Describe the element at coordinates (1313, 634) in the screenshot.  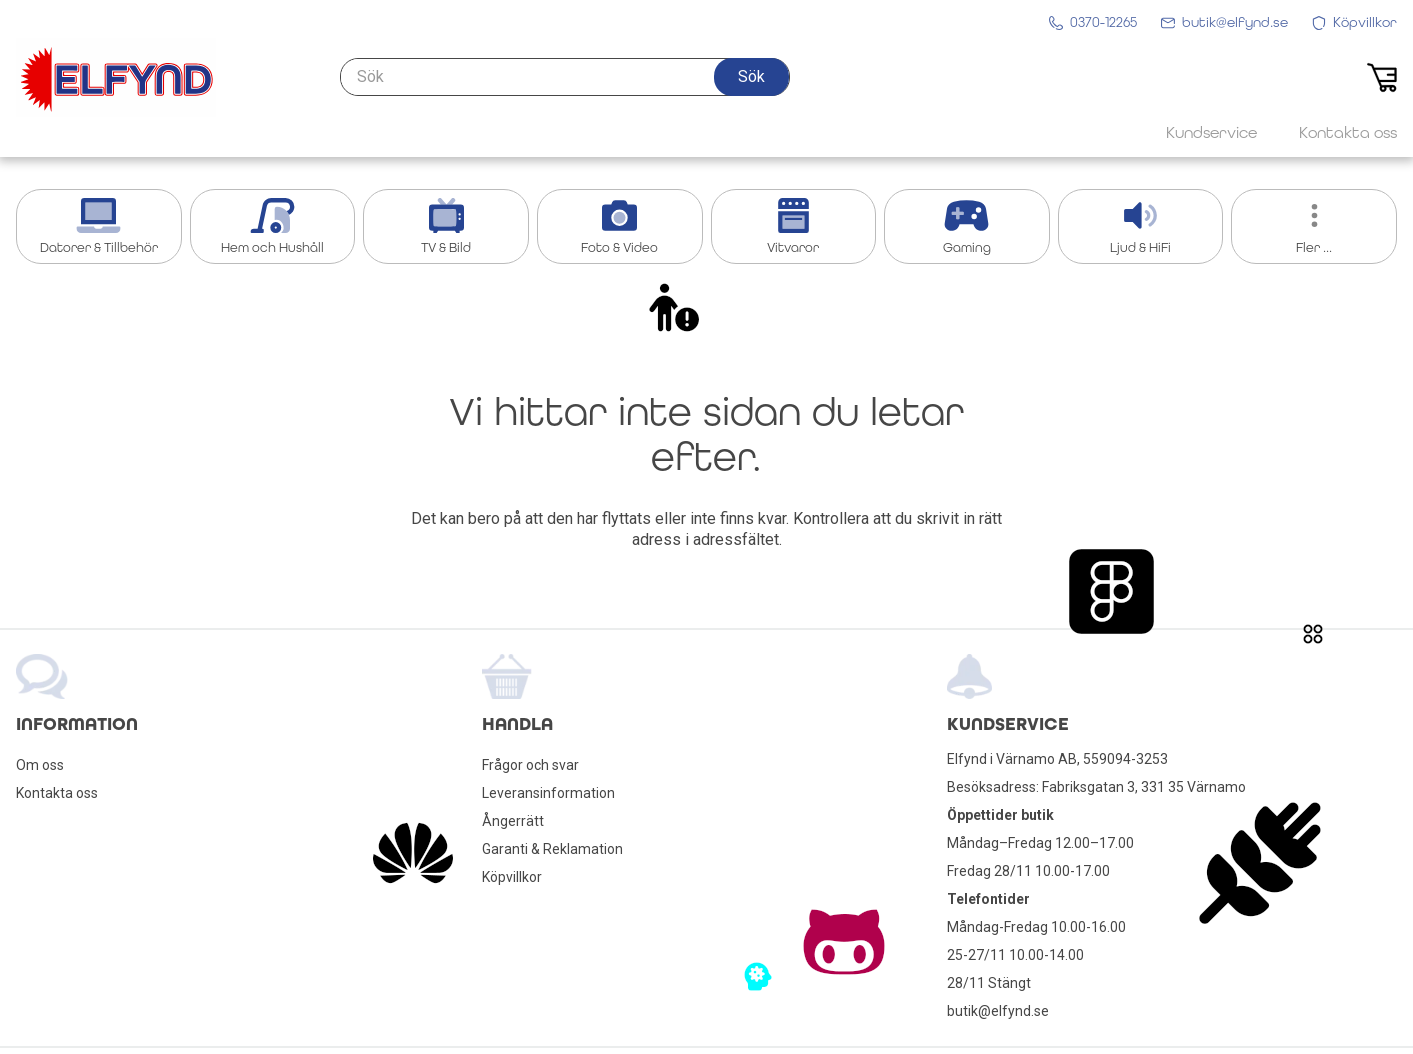
I see `open app drawer or menu` at that location.